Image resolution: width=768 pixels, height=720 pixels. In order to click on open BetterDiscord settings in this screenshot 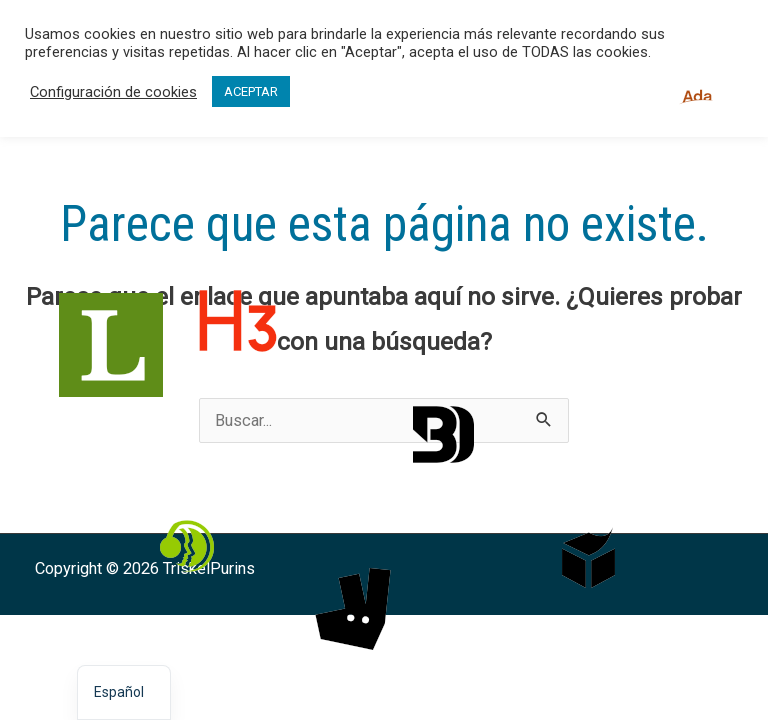, I will do `click(443, 434)`.